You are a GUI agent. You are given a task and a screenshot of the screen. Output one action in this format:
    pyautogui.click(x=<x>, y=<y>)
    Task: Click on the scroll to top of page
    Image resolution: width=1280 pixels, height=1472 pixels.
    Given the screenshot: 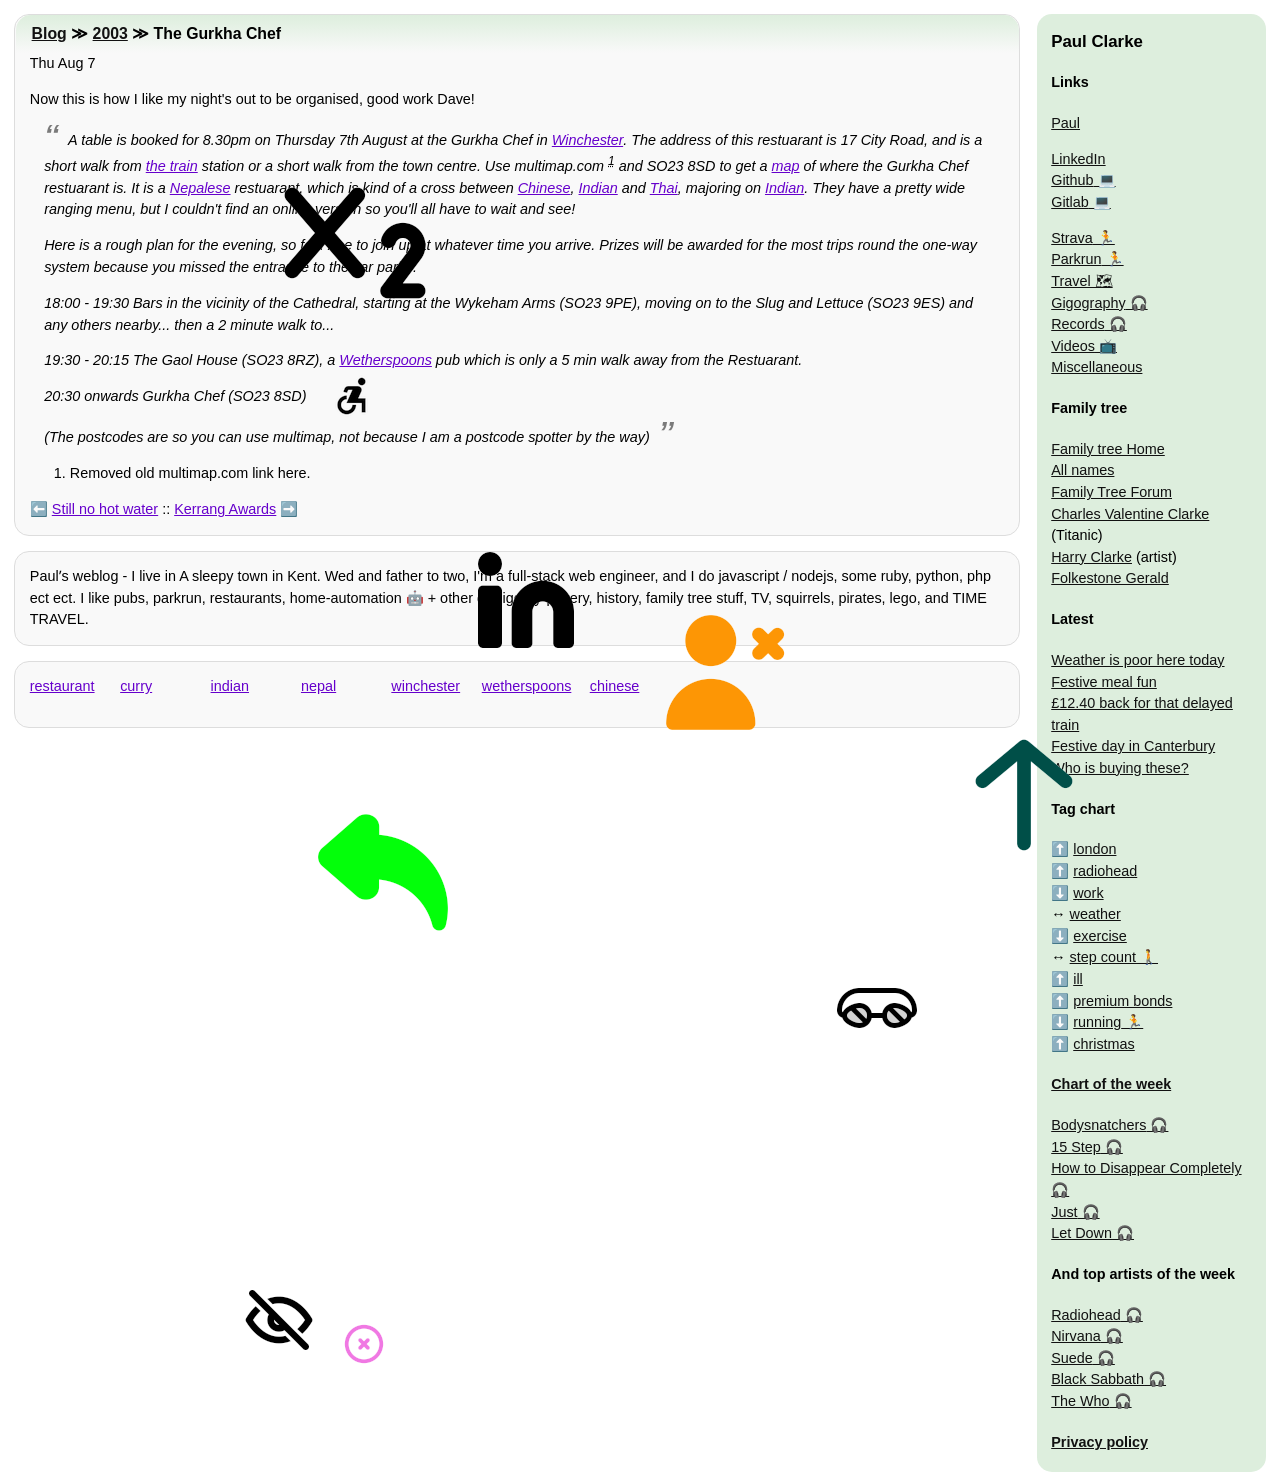 What is the action you would take?
    pyautogui.click(x=1024, y=795)
    